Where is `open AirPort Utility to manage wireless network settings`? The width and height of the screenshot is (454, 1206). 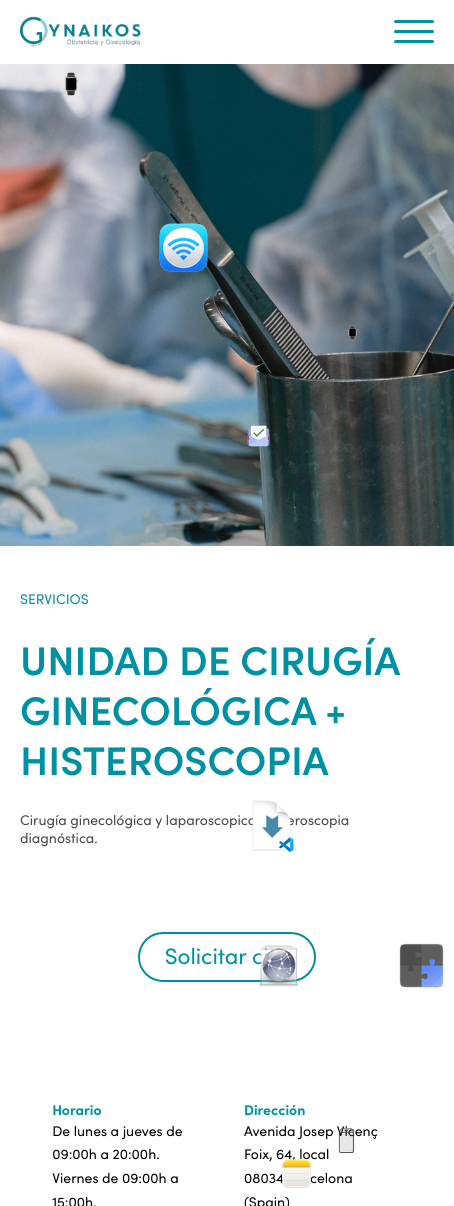 open AirPort Utility to manage wireless network settings is located at coordinates (183, 247).